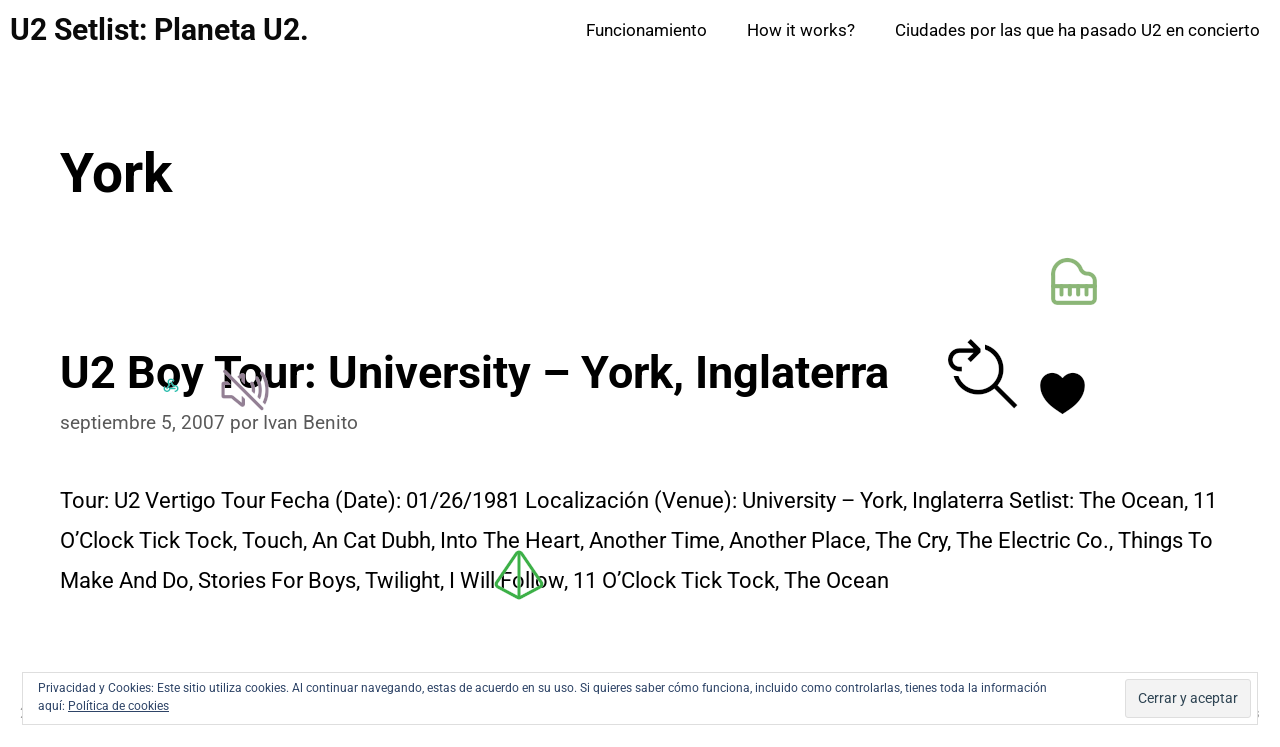 The image size is (1280, 747). I want to click on mute audio or sound, so click(245, 390).